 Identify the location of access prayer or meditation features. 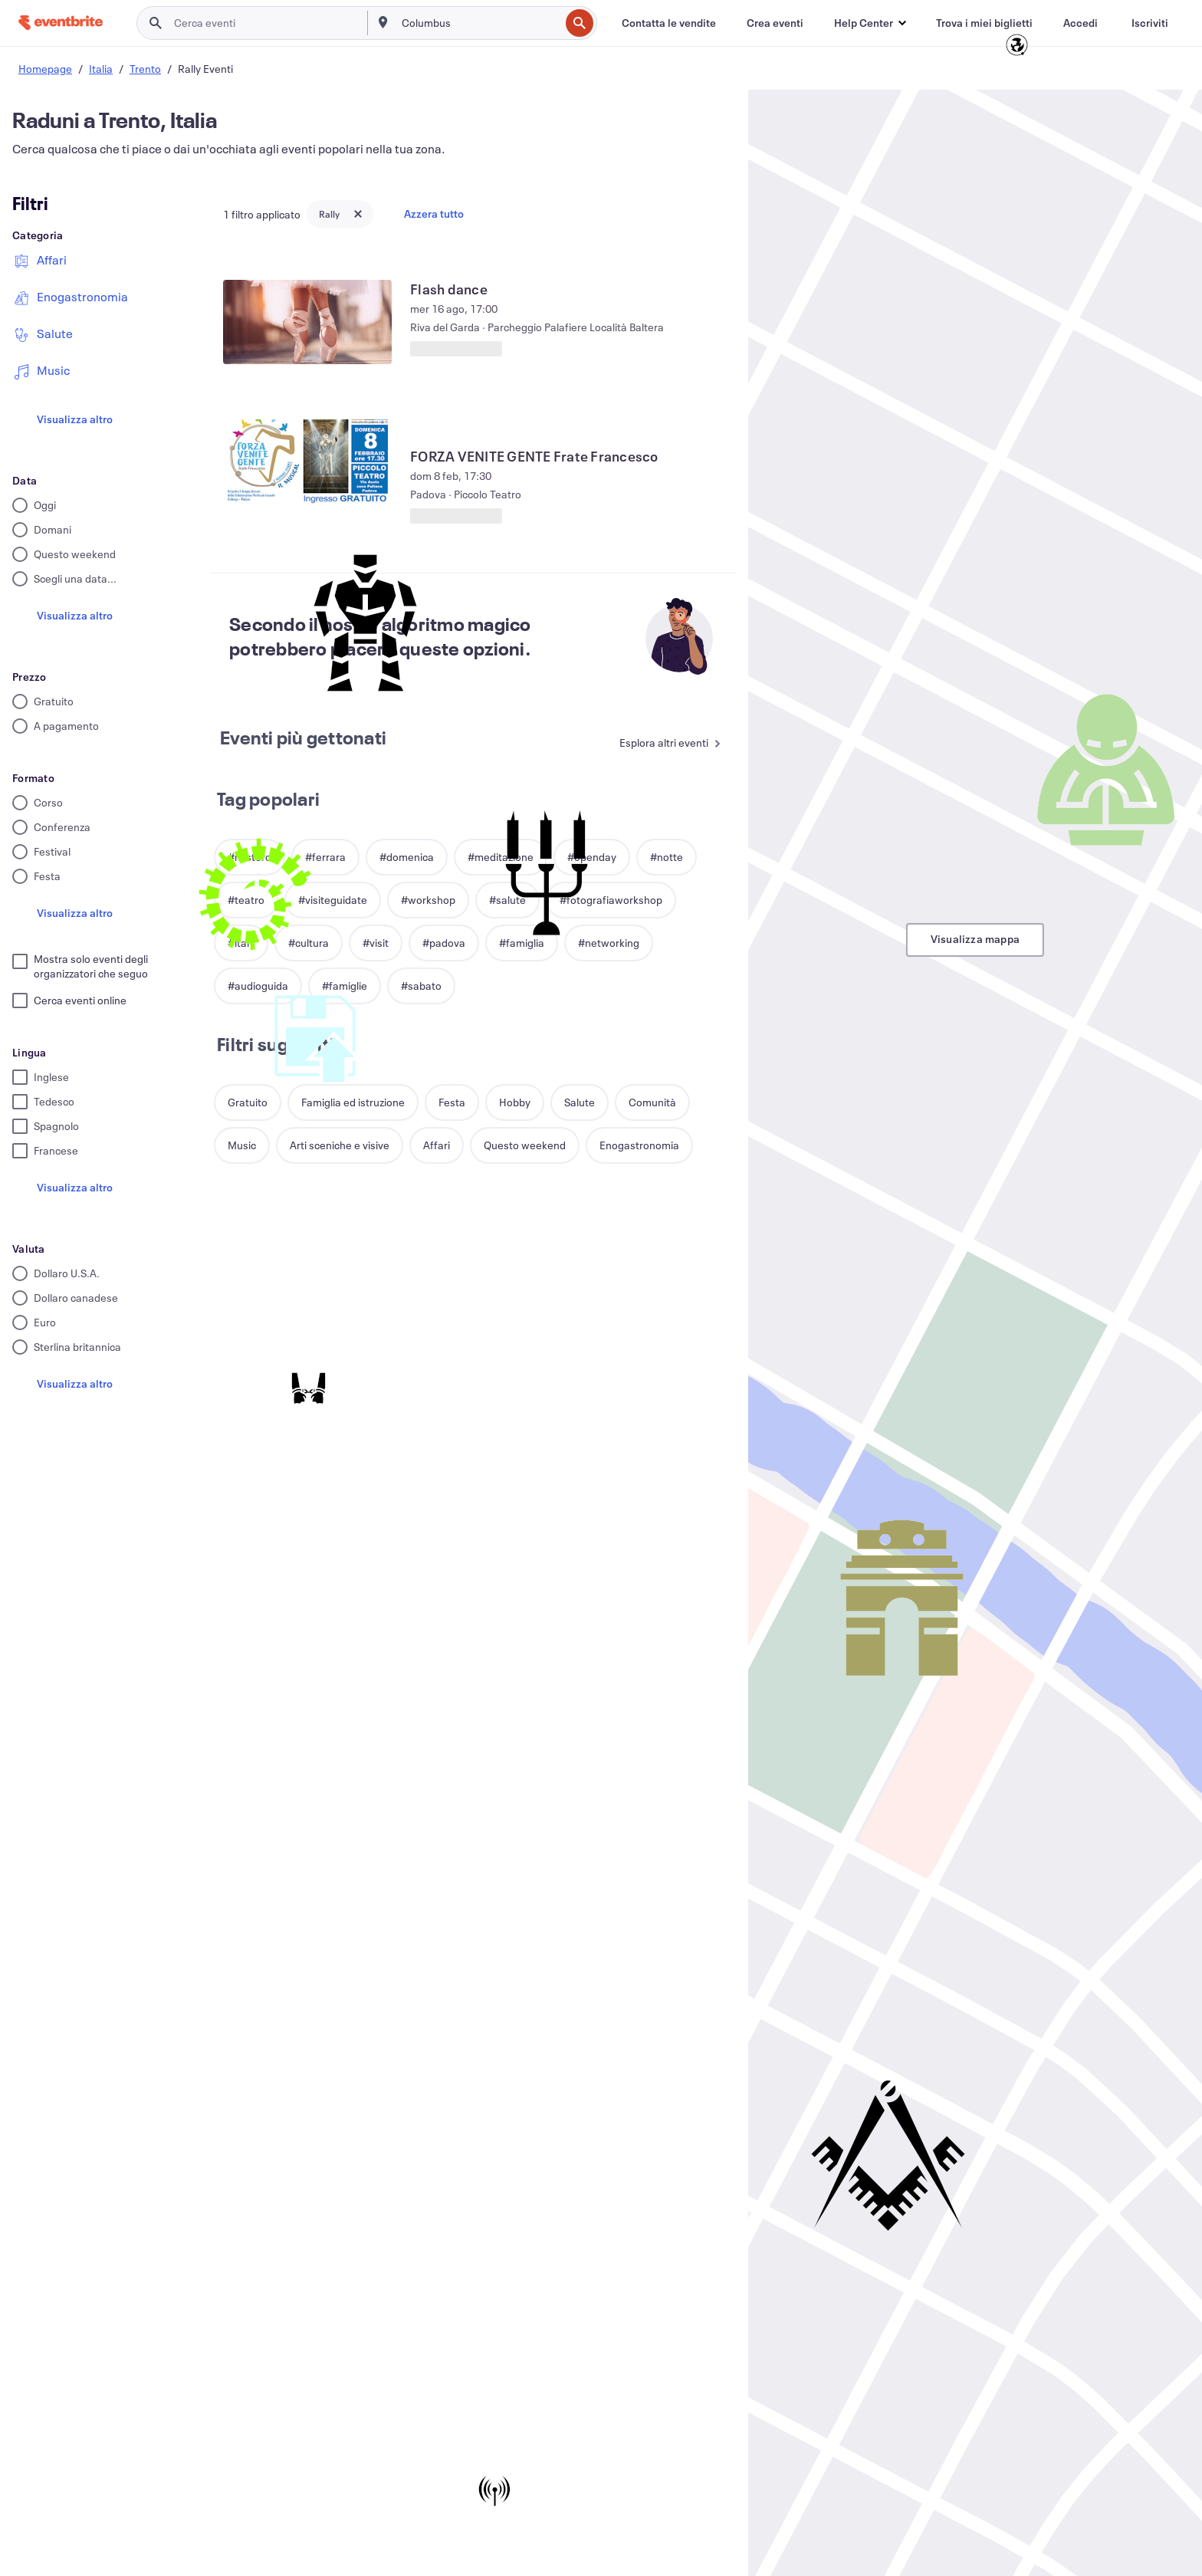
(1105, 770).